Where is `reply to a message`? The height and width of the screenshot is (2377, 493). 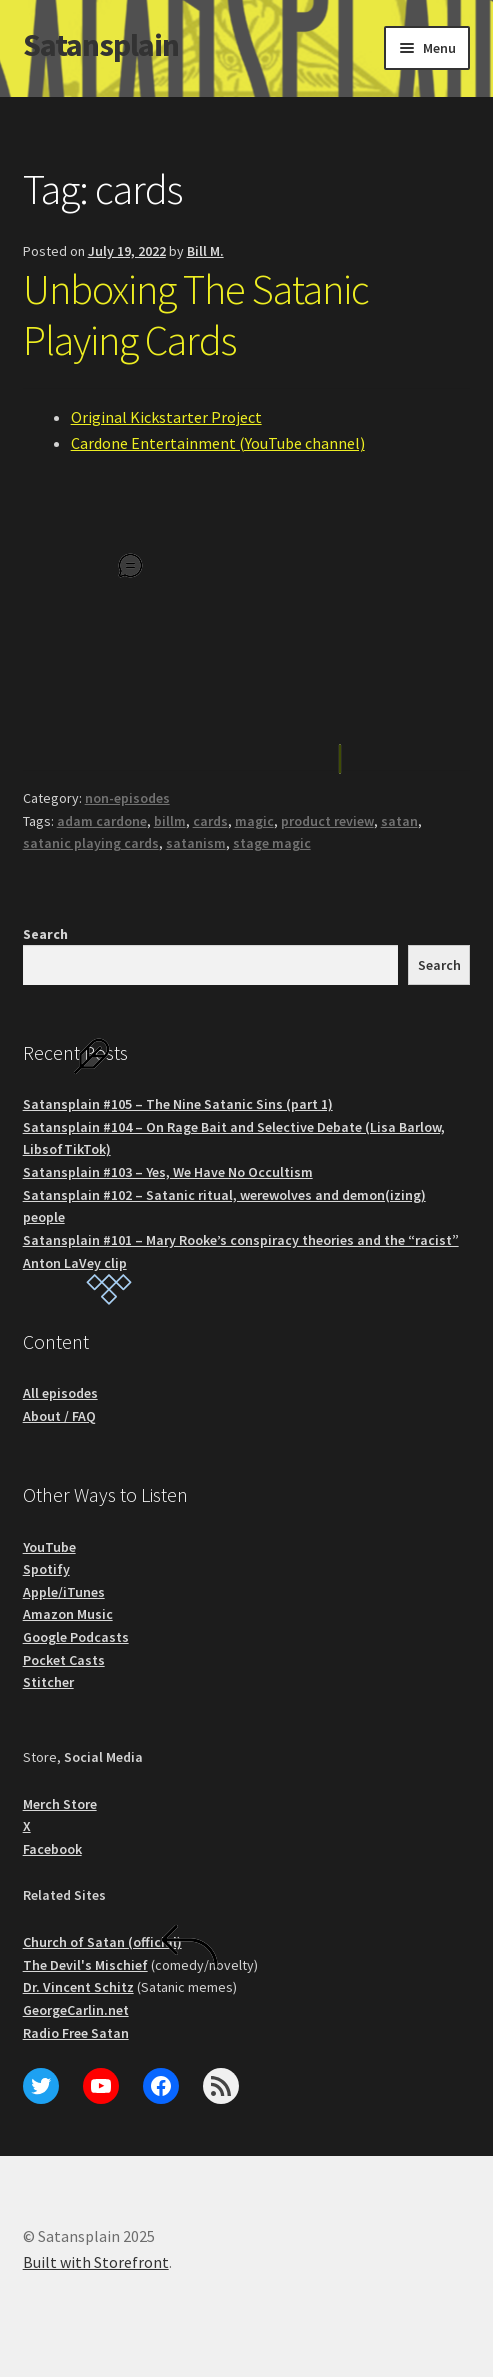
reply to a message is located at coordinates (189, 1946).